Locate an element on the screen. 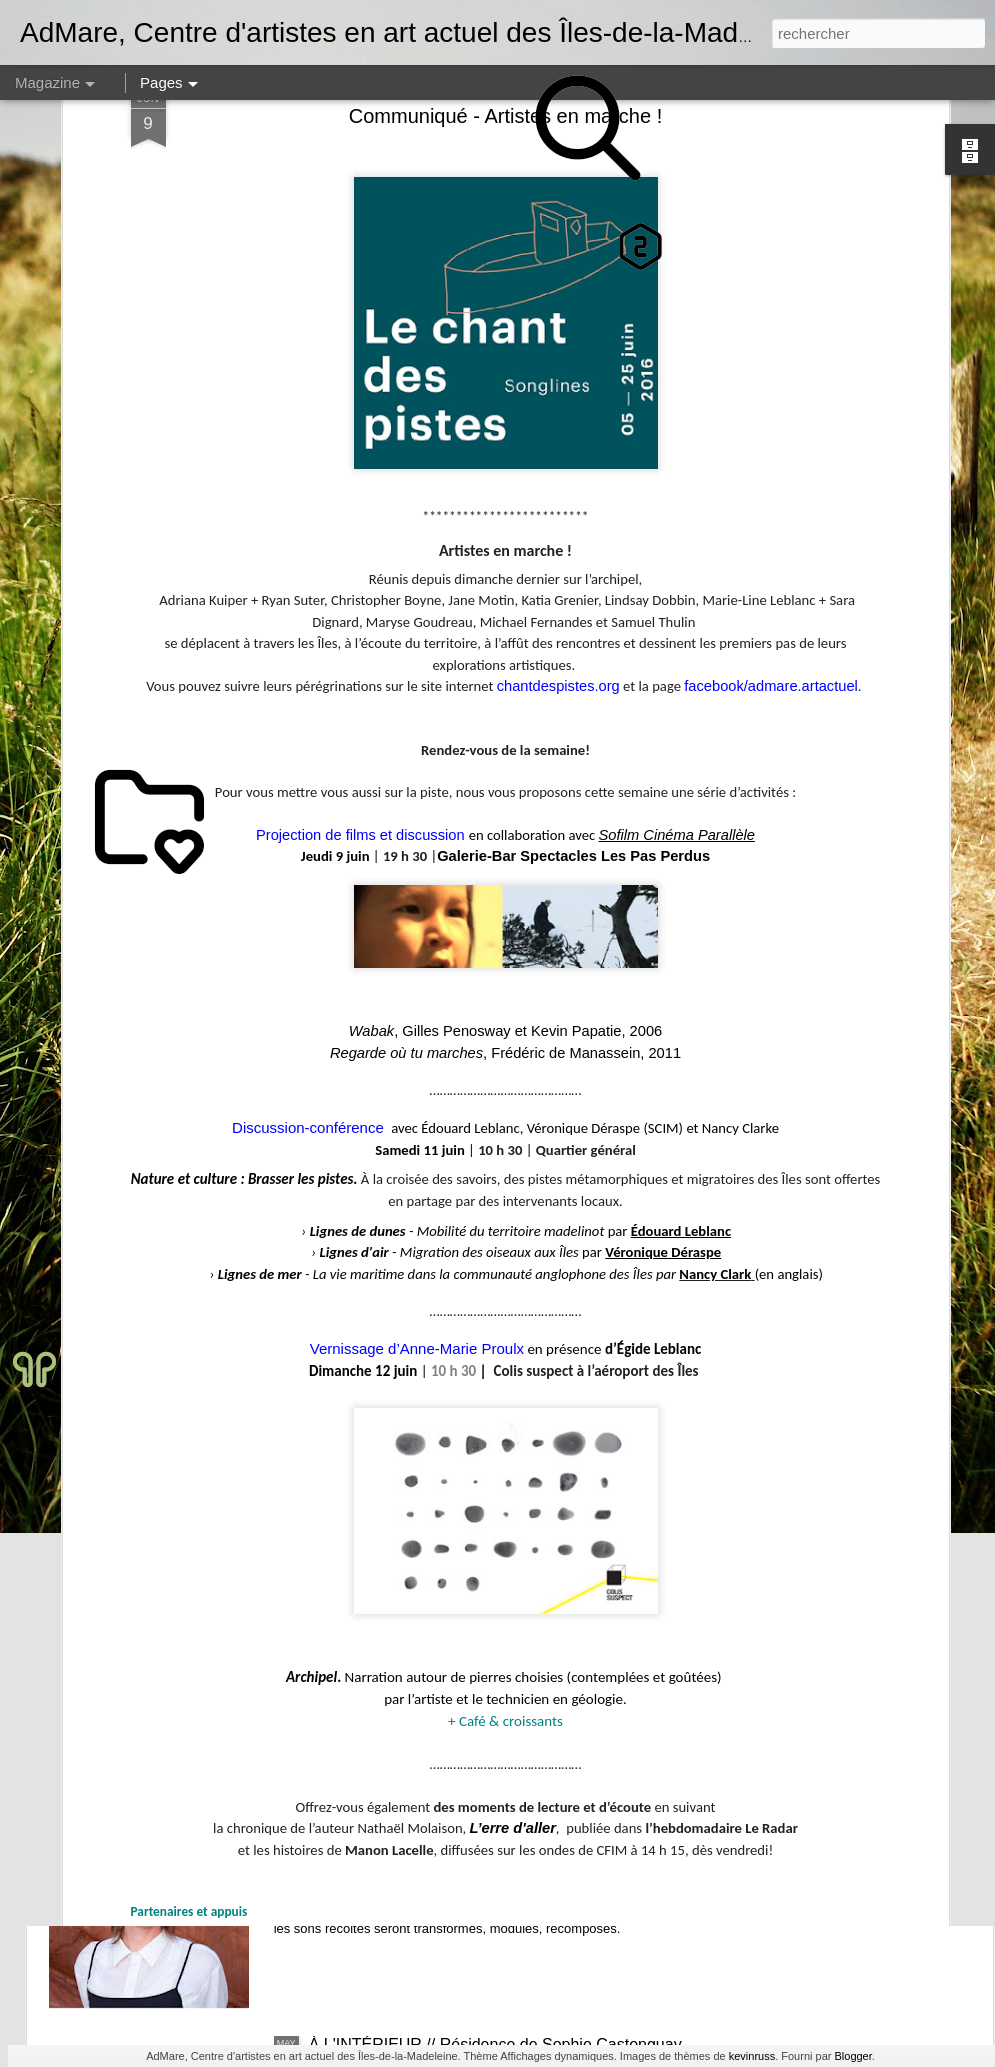  search for content or items is located at coordinates (588, 128).